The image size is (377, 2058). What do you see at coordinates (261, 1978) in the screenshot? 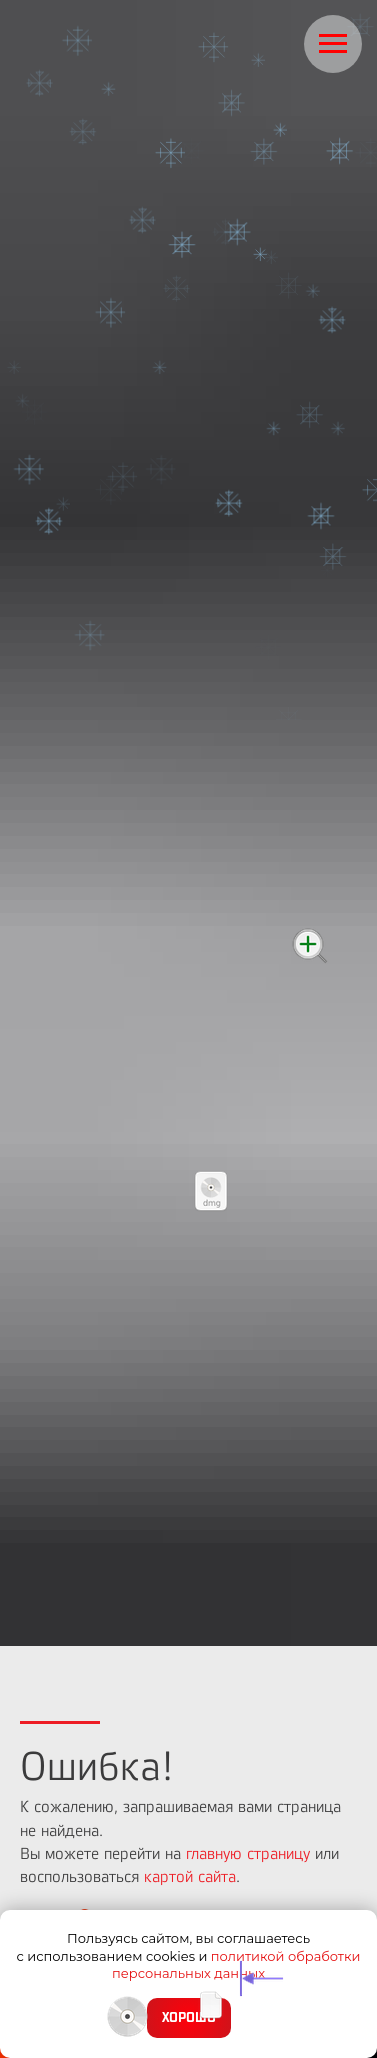
I see `go to the first item in a list or sequence` at bounding box center [261, 1978].